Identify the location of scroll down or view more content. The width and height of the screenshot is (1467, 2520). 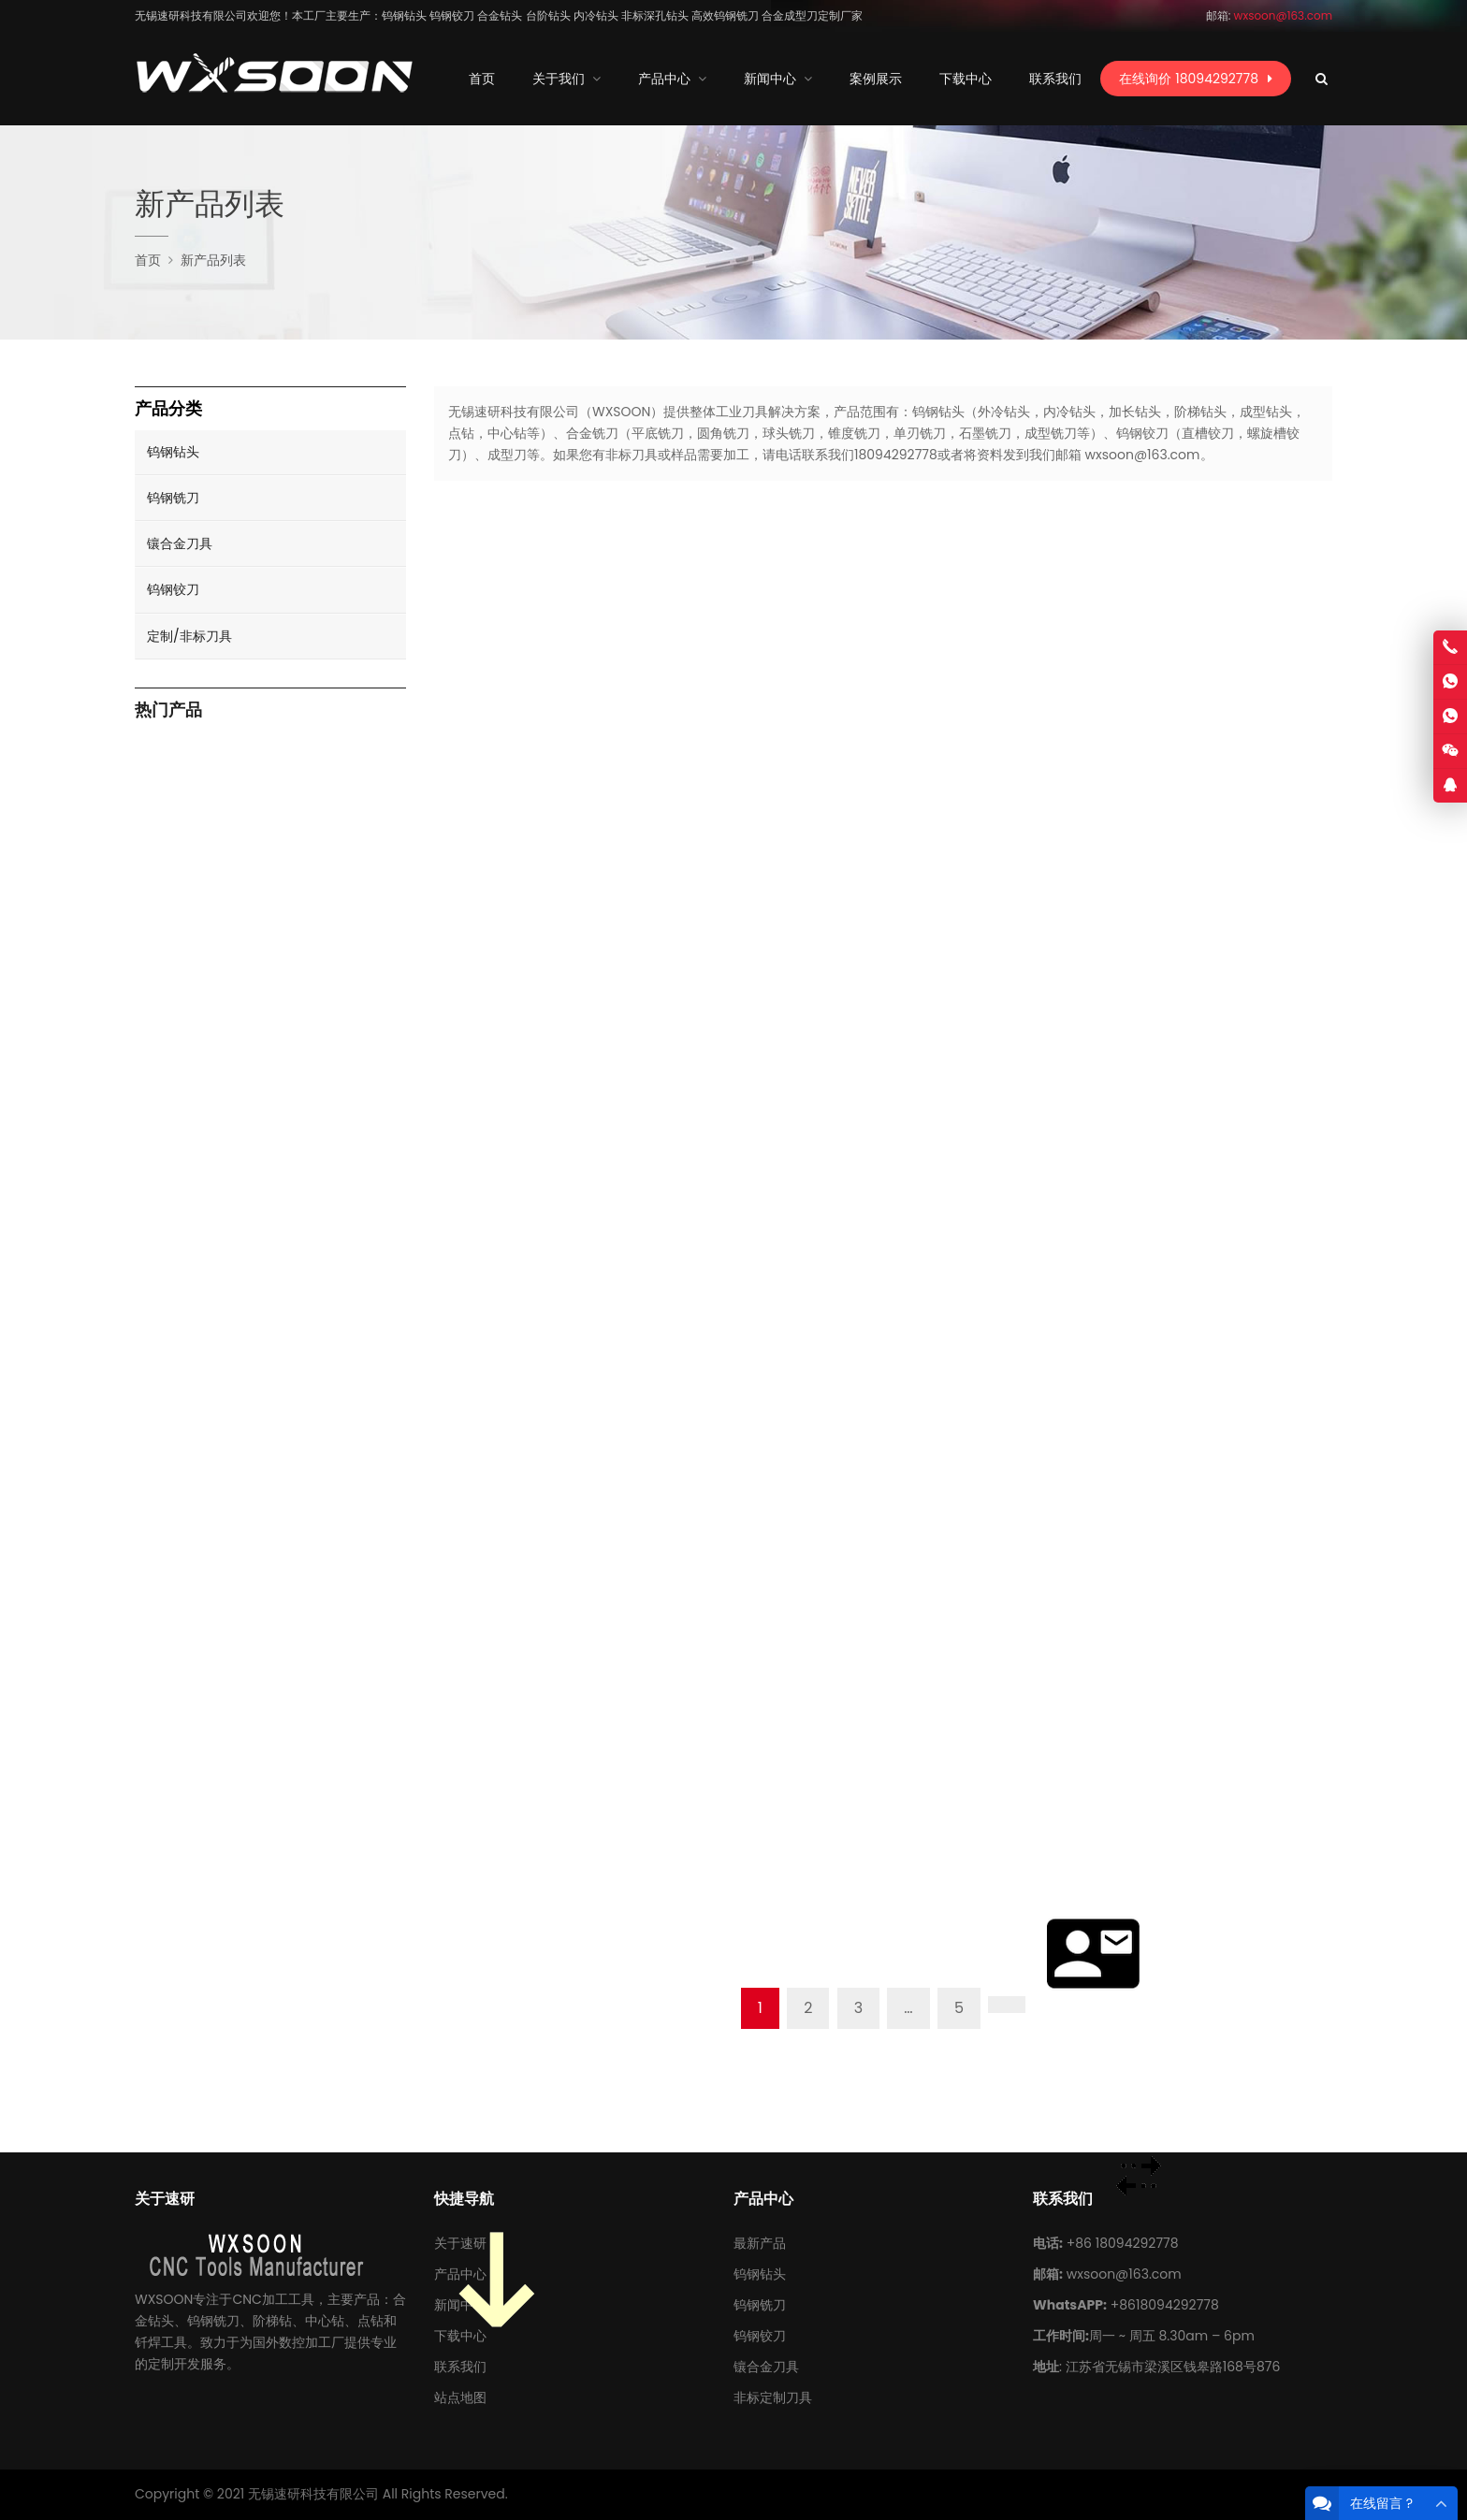
(499, 2285).